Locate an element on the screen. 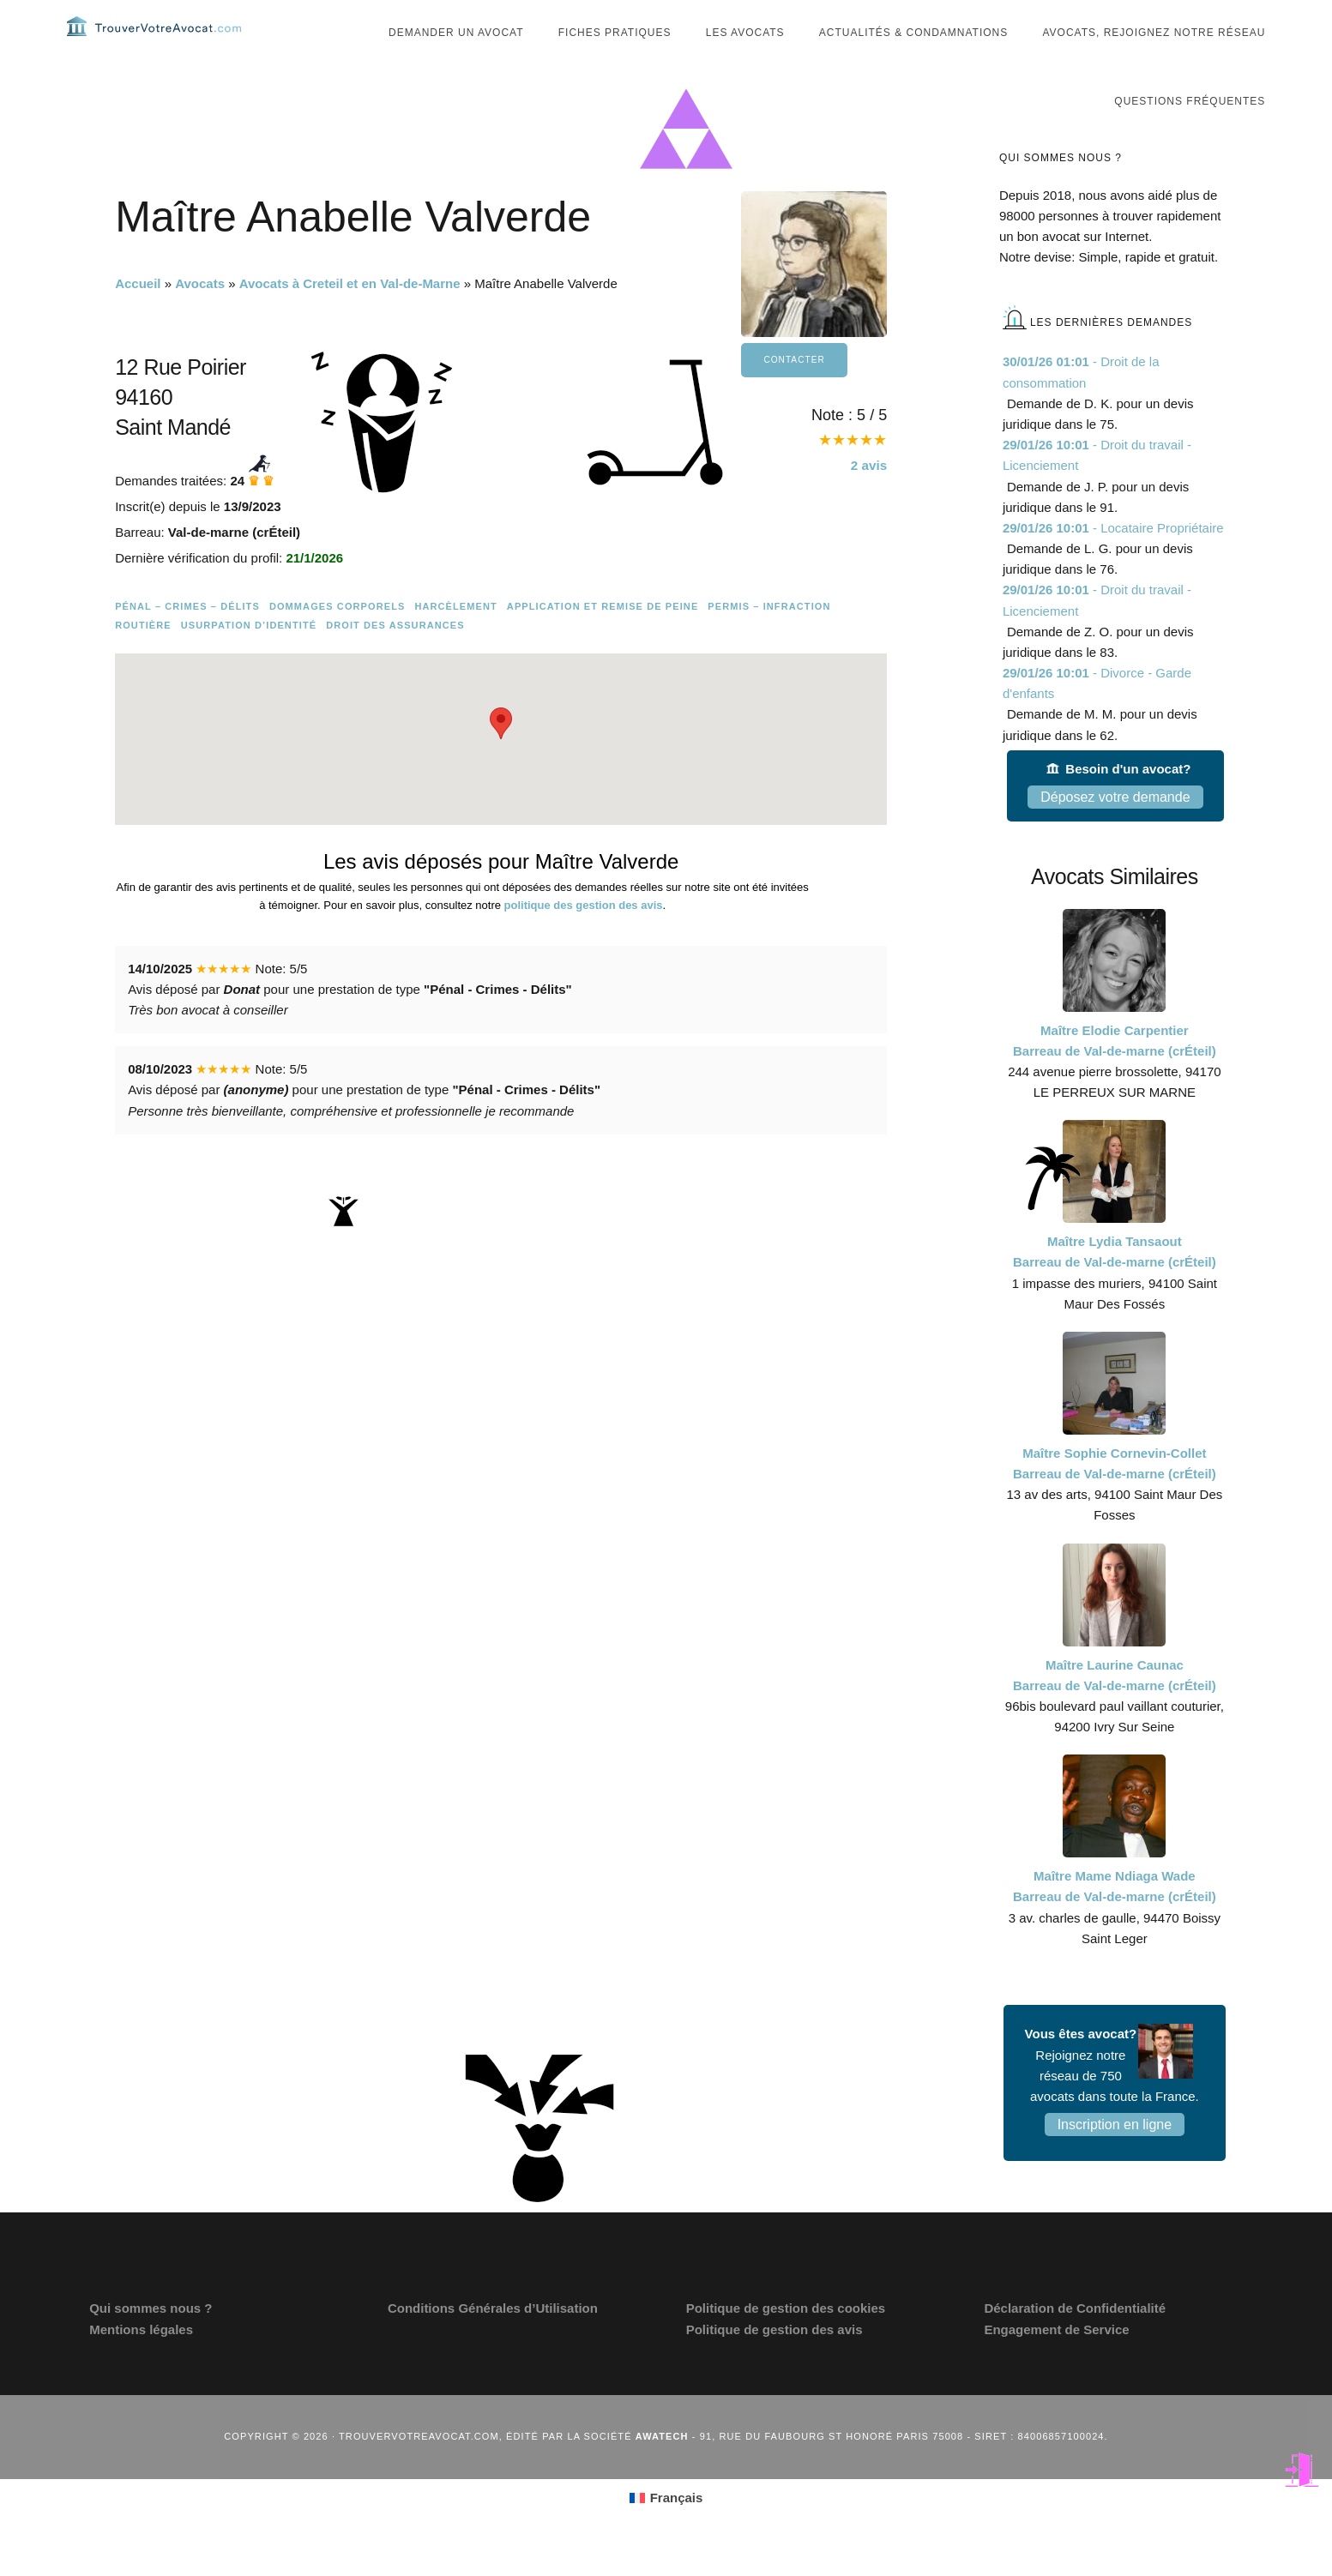 Image resolution: width=1332 pixels, height=2576 pixels. select kick scooter as transportation mode is located at coordinates (654, 422).